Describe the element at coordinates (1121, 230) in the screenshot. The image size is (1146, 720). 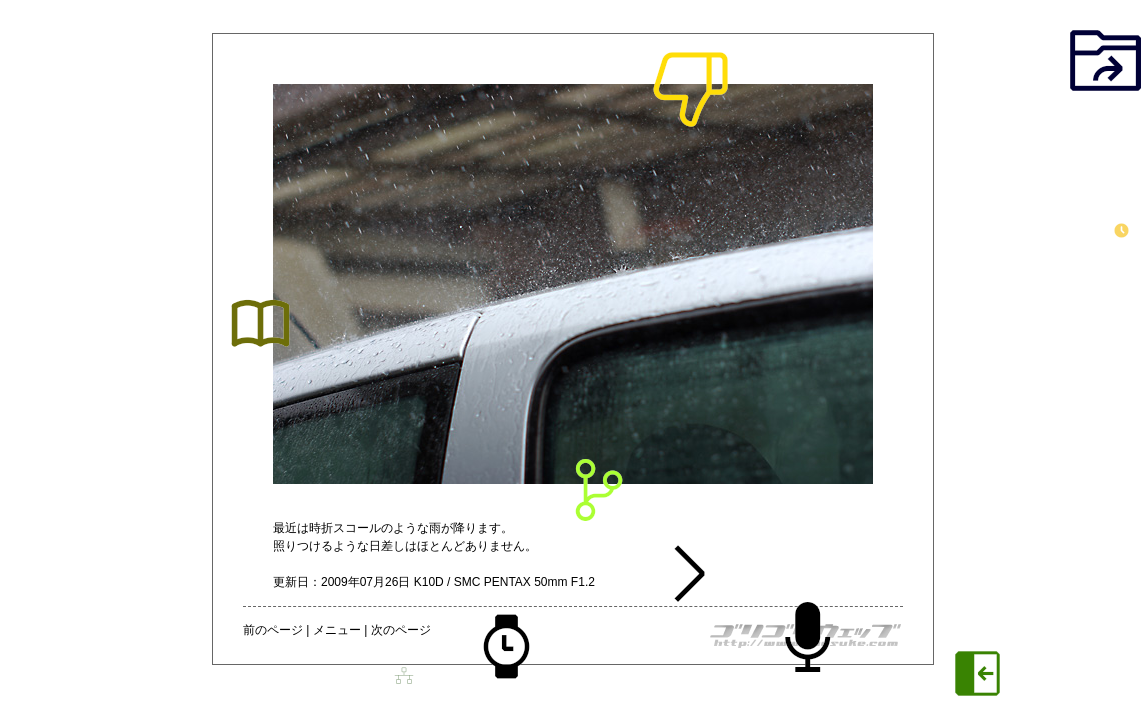
I see `view time or clock settings` at that location.